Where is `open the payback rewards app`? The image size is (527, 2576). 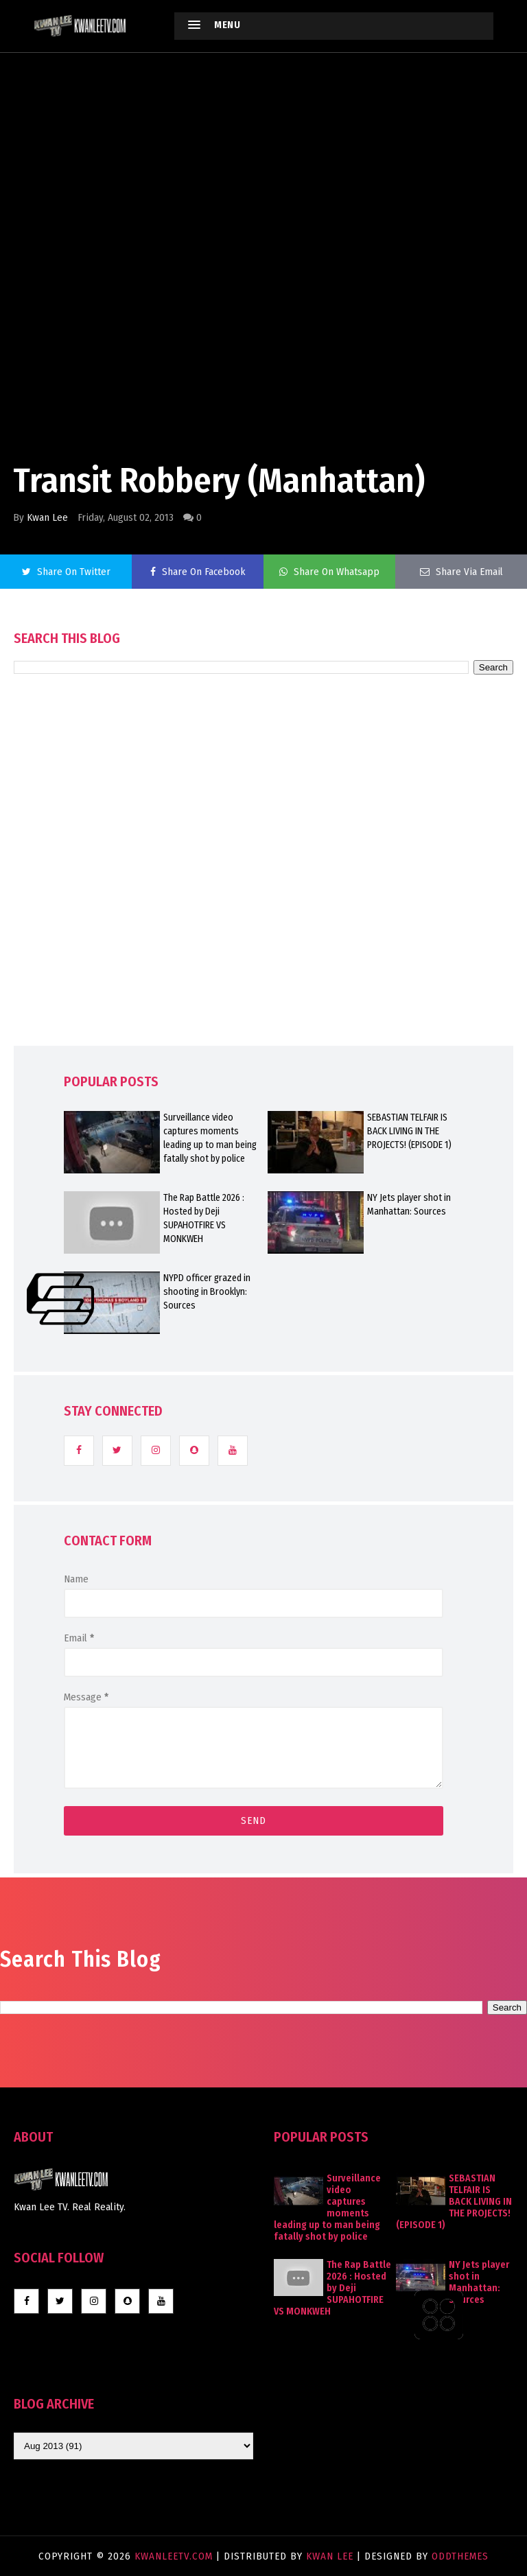 open the payback rewards app is located at coordinates (438, 2315).